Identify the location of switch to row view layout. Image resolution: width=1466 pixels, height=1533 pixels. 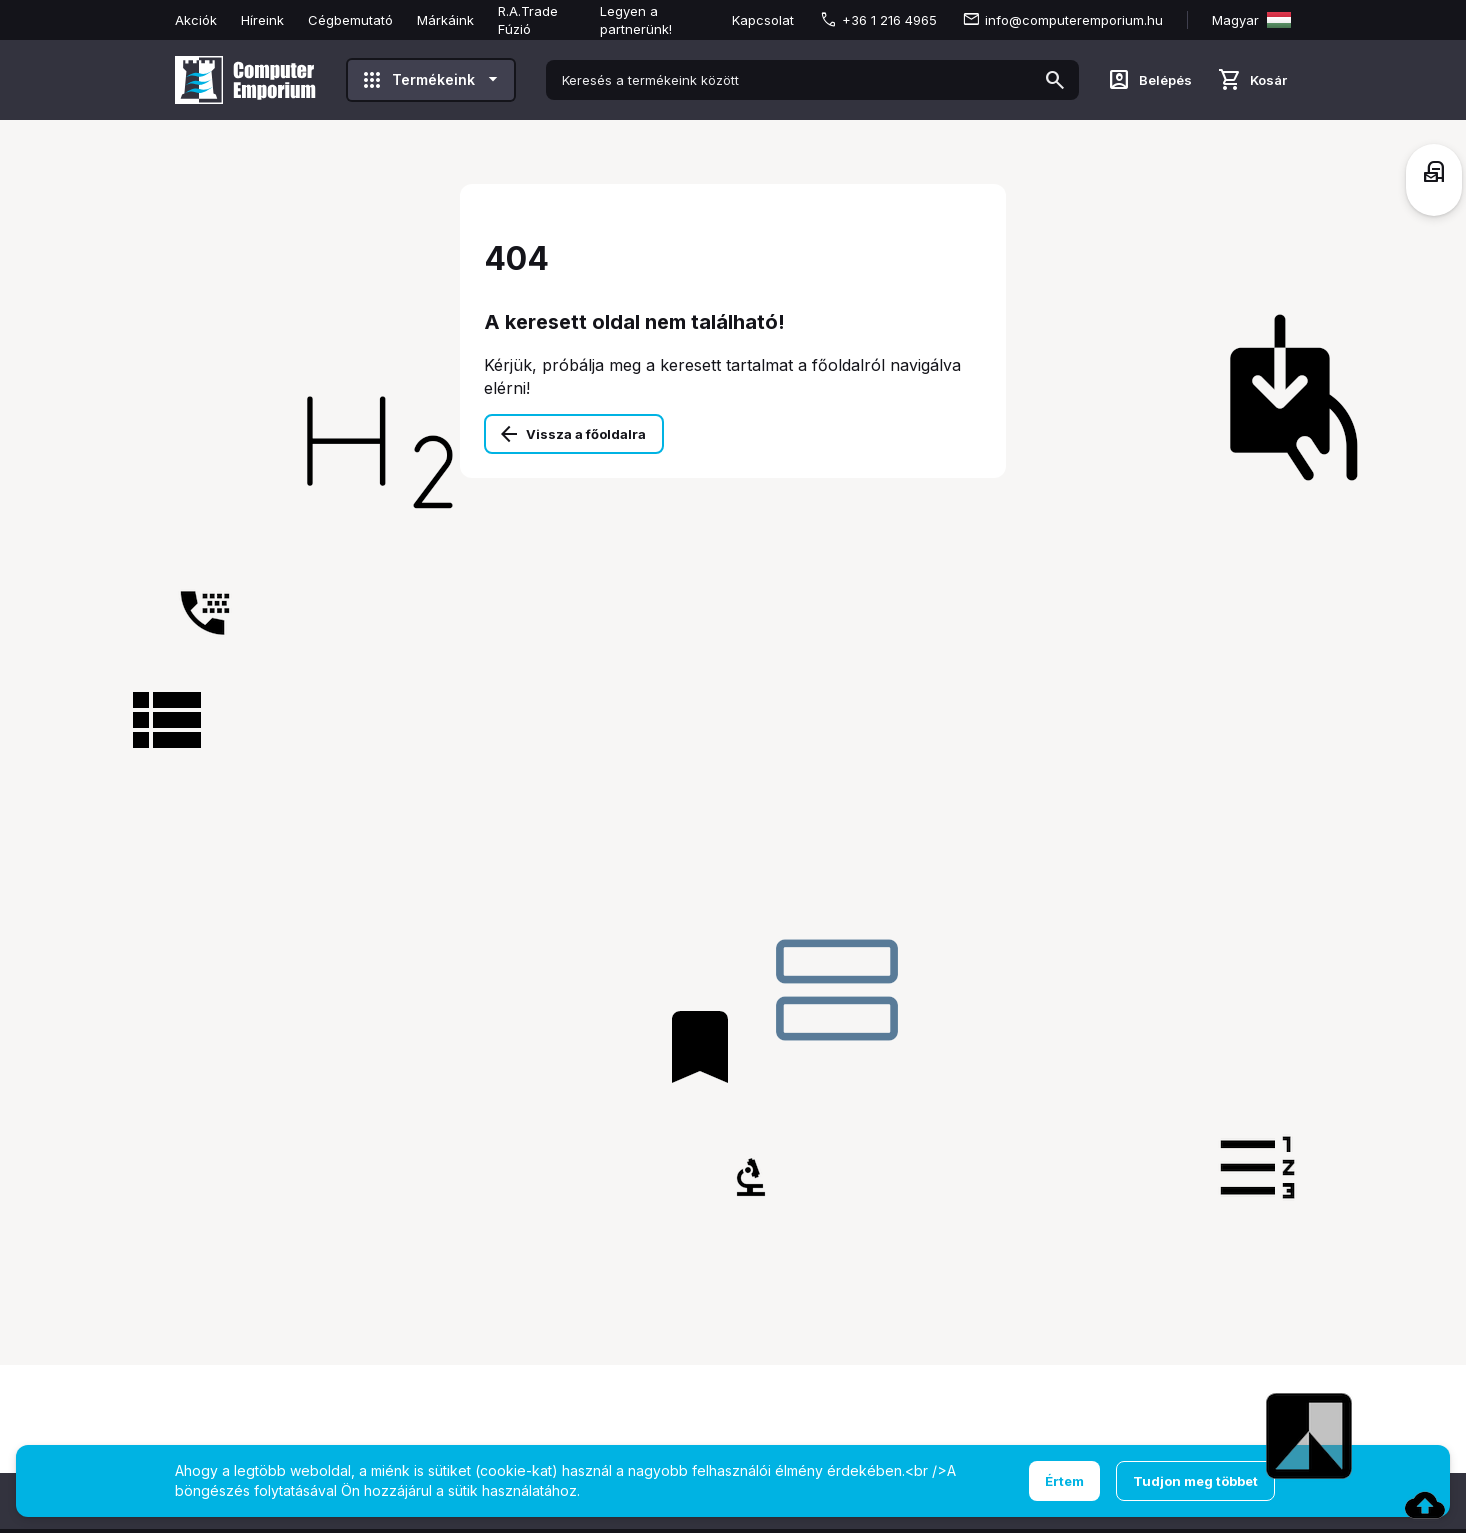
(837, 990).